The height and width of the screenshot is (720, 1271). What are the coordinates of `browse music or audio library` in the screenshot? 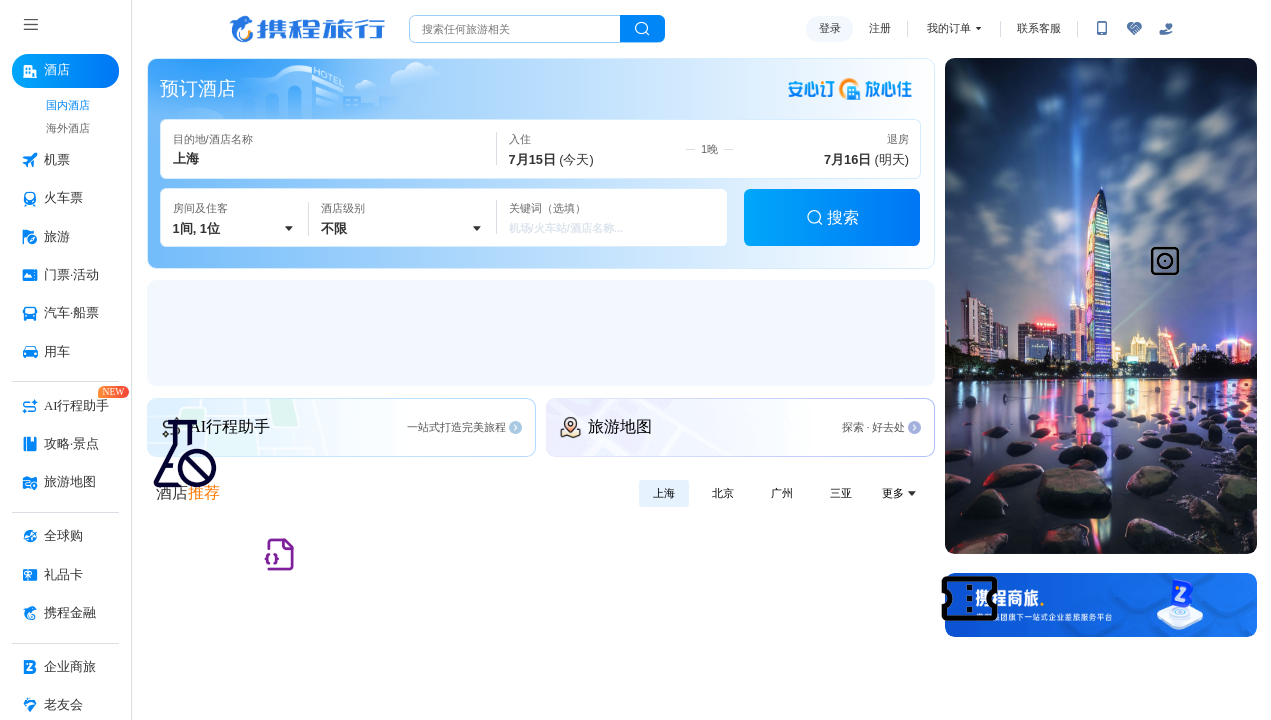 It's located at (1165, 261).